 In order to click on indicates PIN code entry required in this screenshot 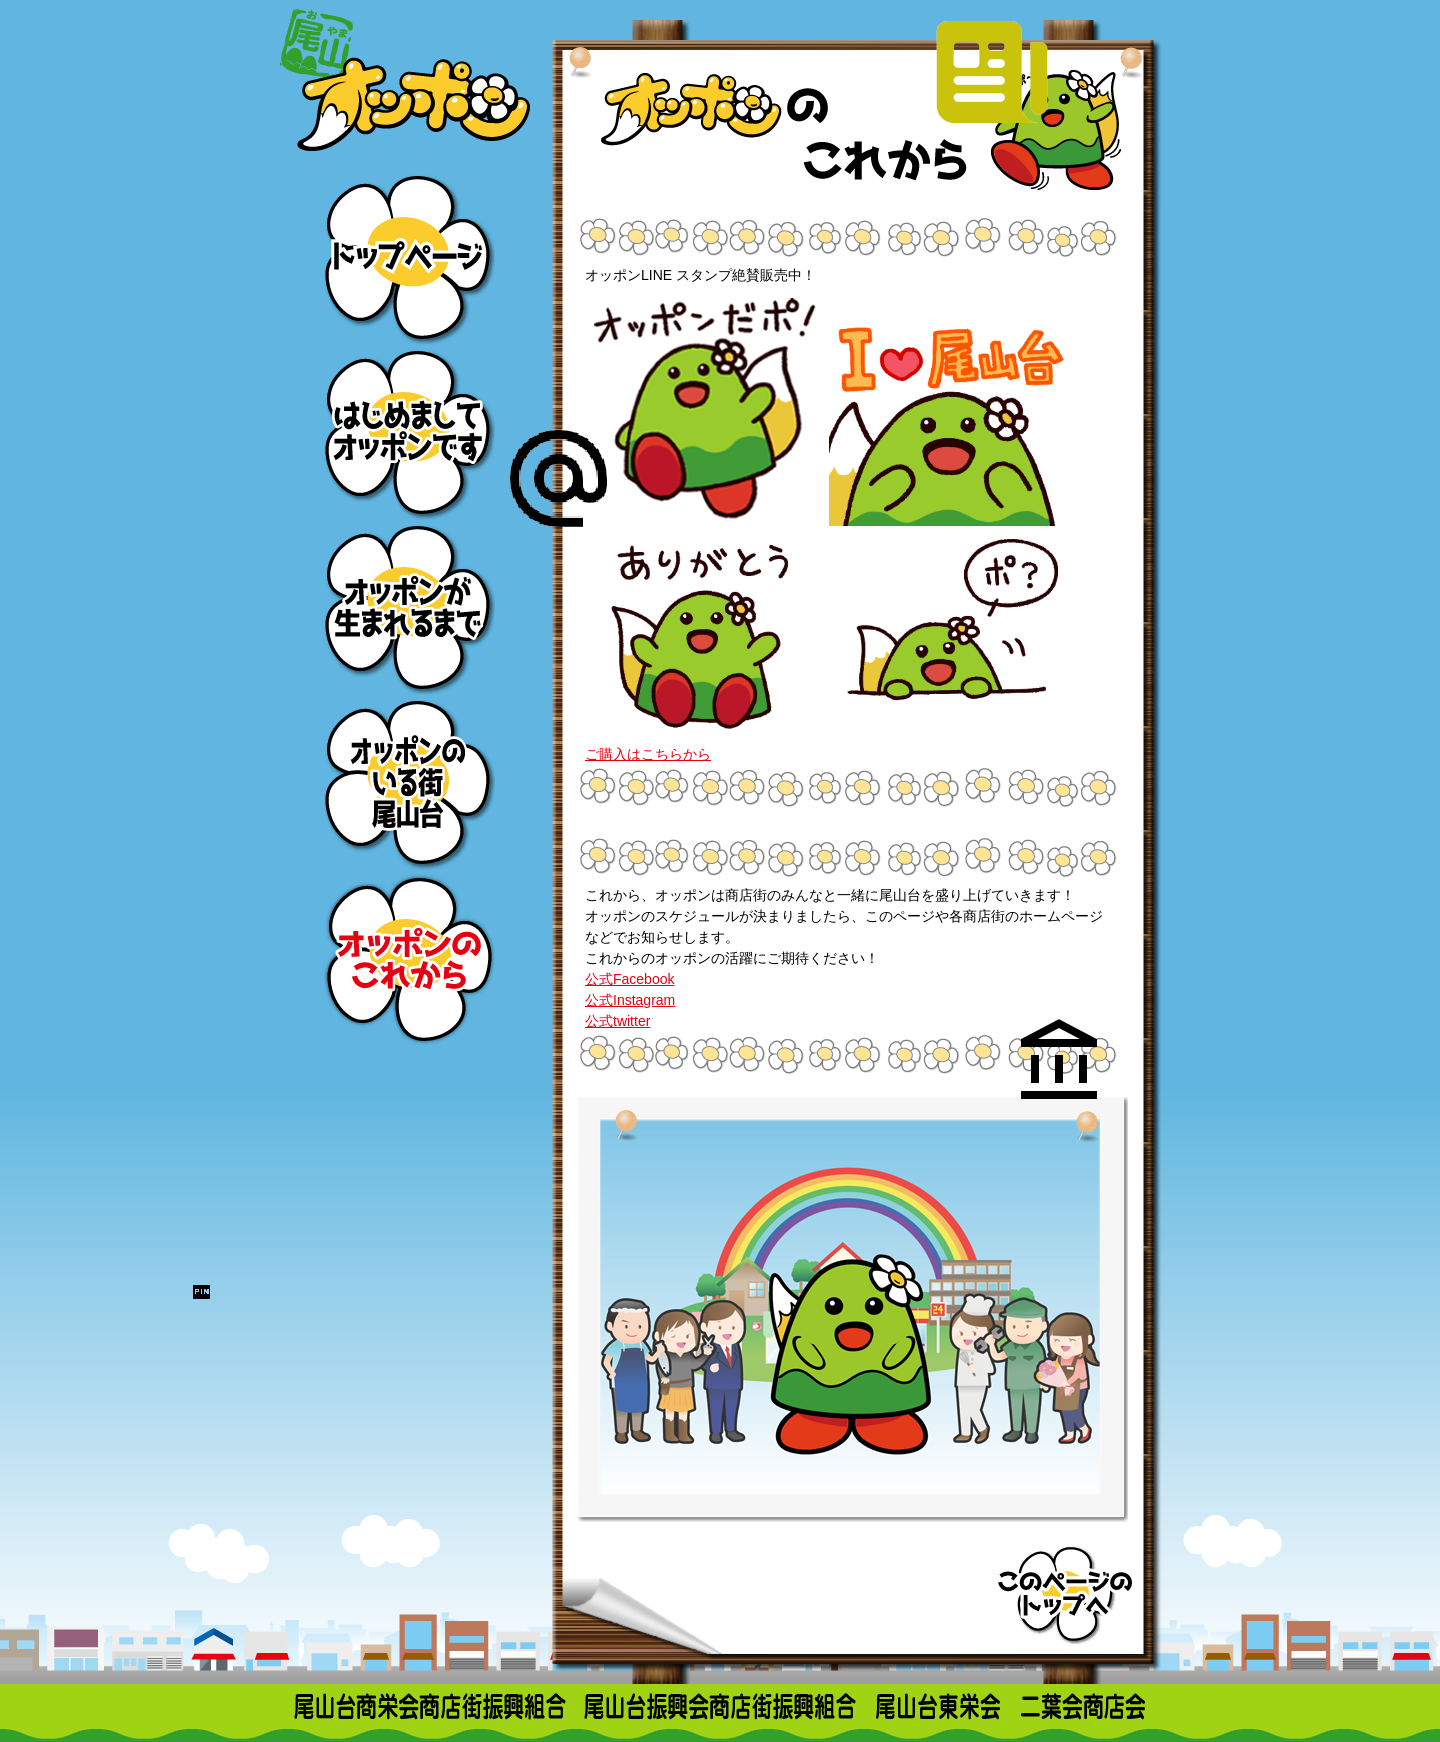, I will do `click(201, 1291)`.